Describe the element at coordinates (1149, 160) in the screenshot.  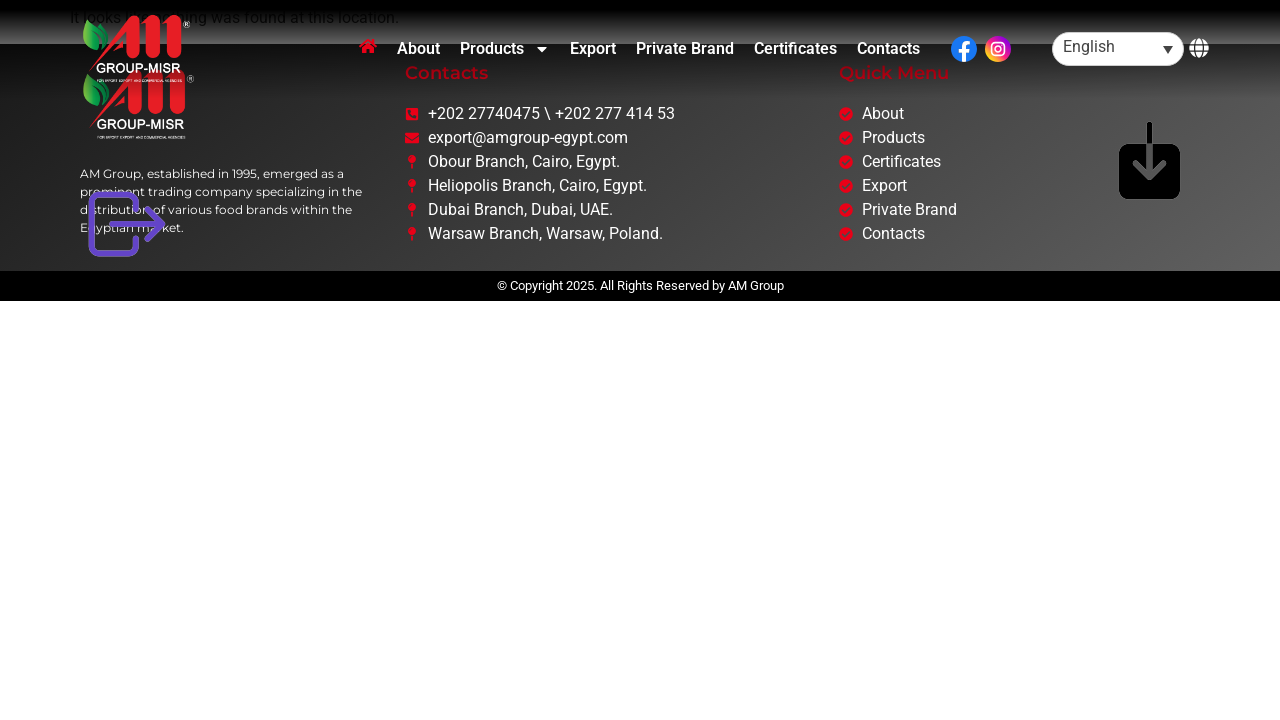
I see `download a file or content` at that location.